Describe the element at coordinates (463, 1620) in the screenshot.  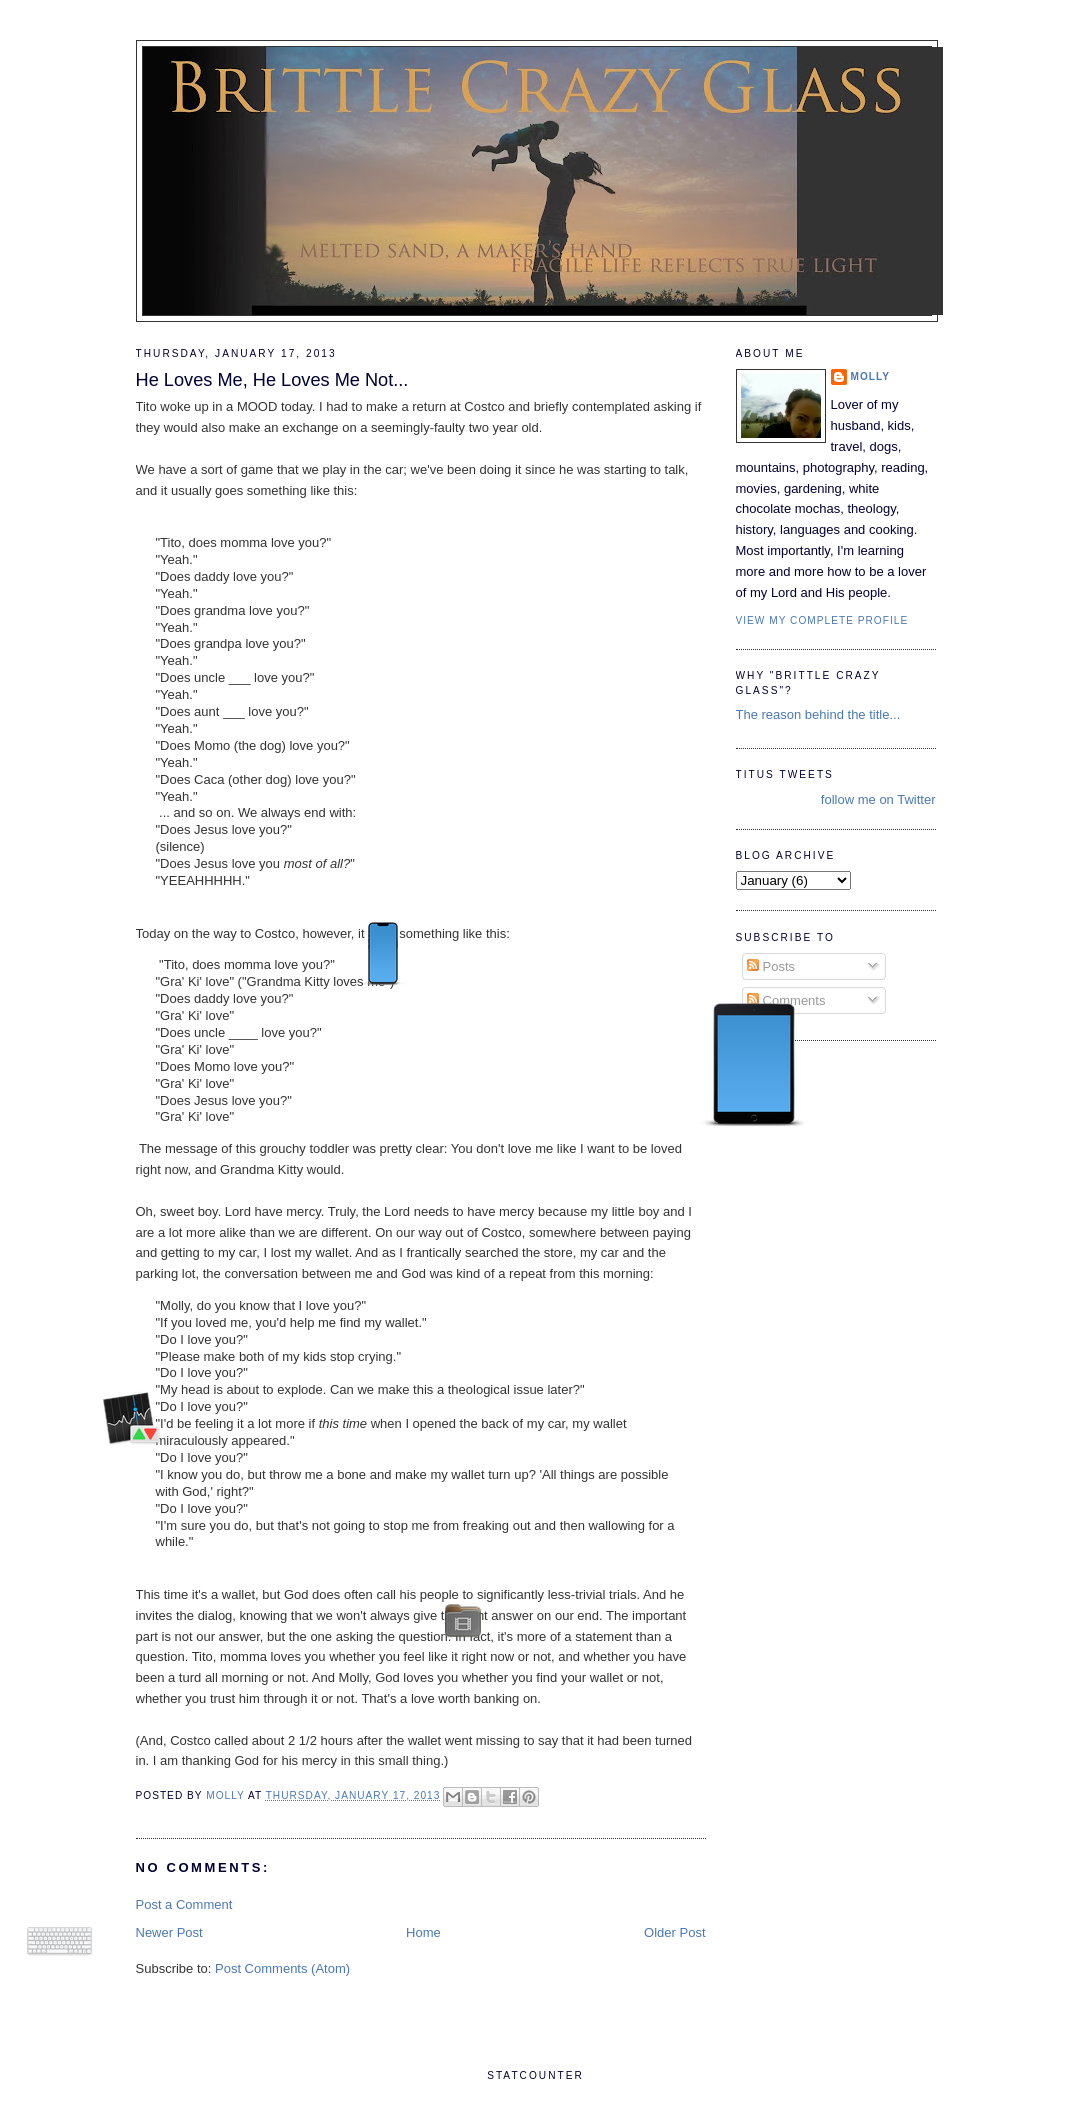
I see `open your videos folder` at that location.